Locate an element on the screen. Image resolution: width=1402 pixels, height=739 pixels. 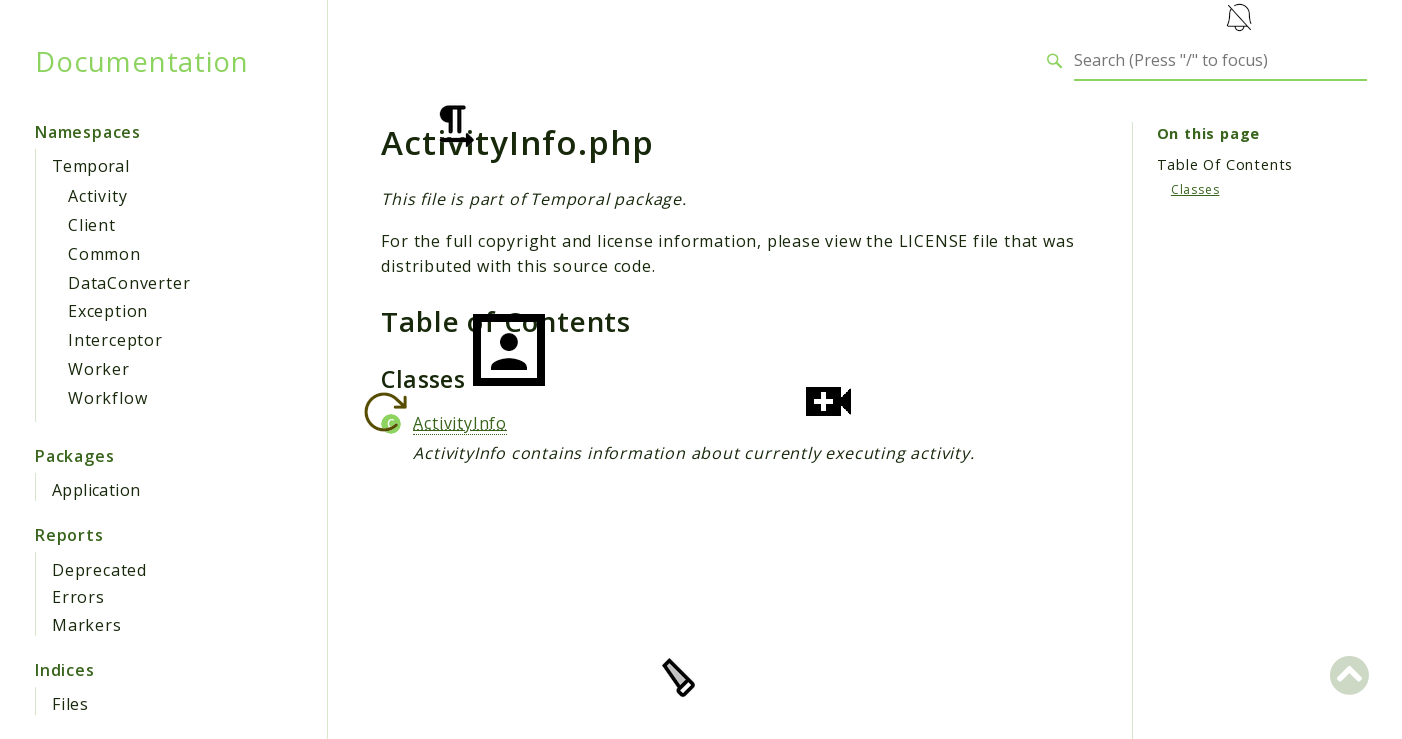
find carpentry or woodworking services is located at coordinates (679, 678).